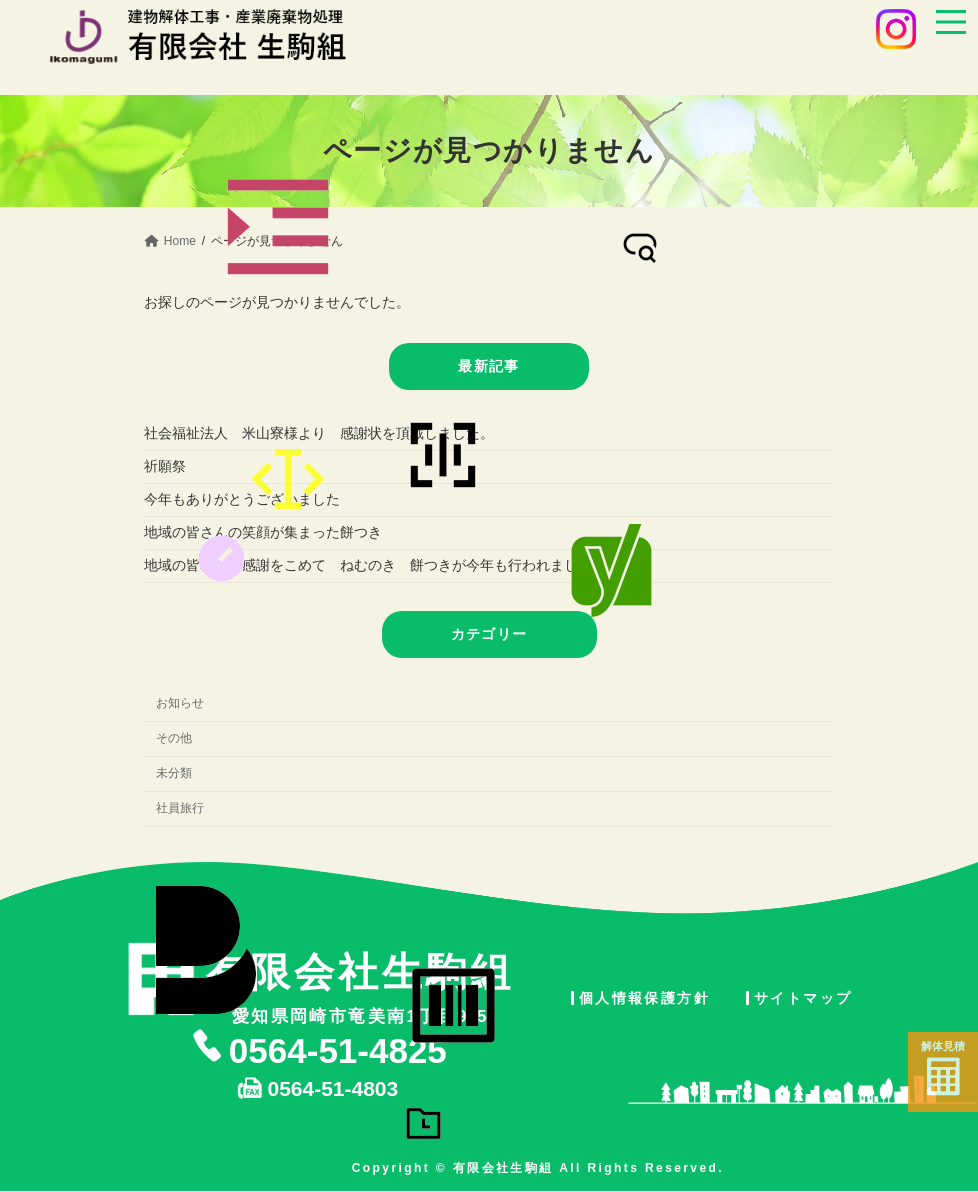 This screenshot has height=1192, width=978. Describe the element at coordinates (611, 570) in the screenshot. I see `yoast SEO plugin logo` at that location.